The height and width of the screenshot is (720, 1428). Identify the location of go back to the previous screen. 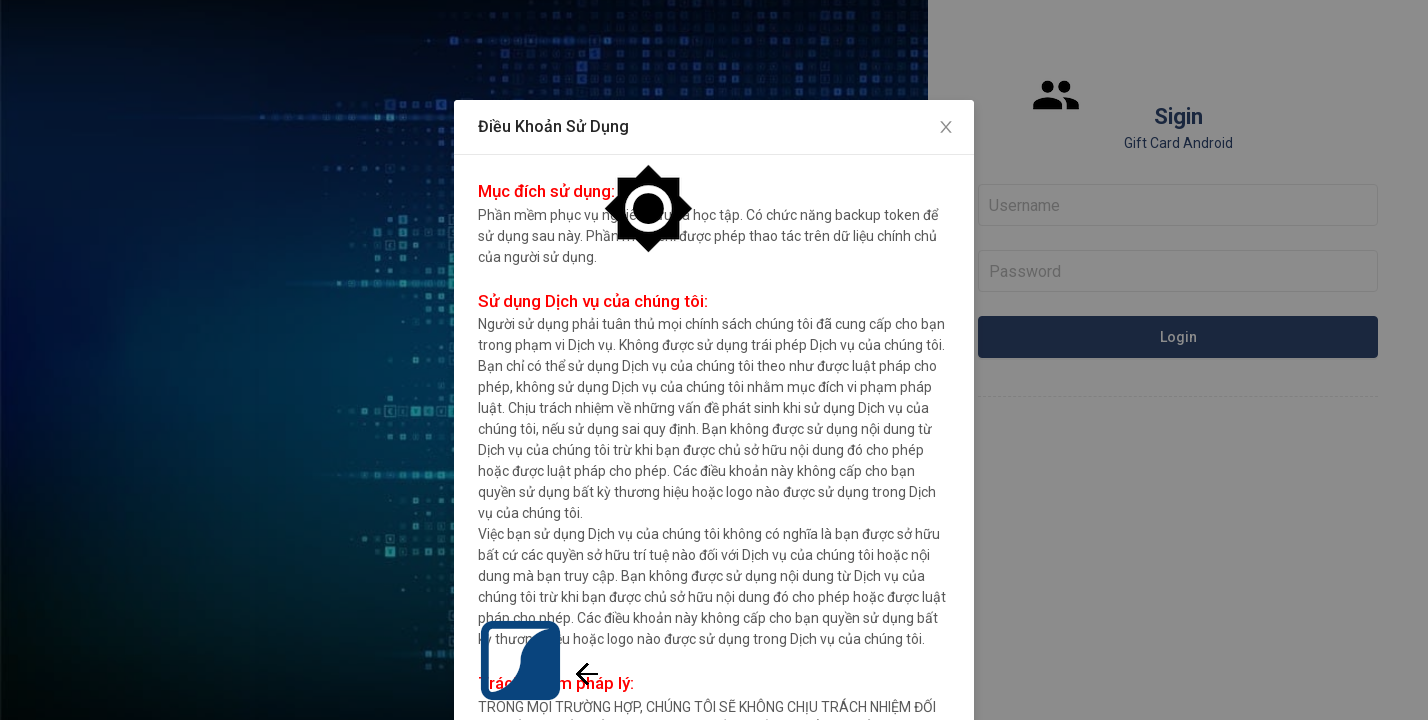
(587, 674).